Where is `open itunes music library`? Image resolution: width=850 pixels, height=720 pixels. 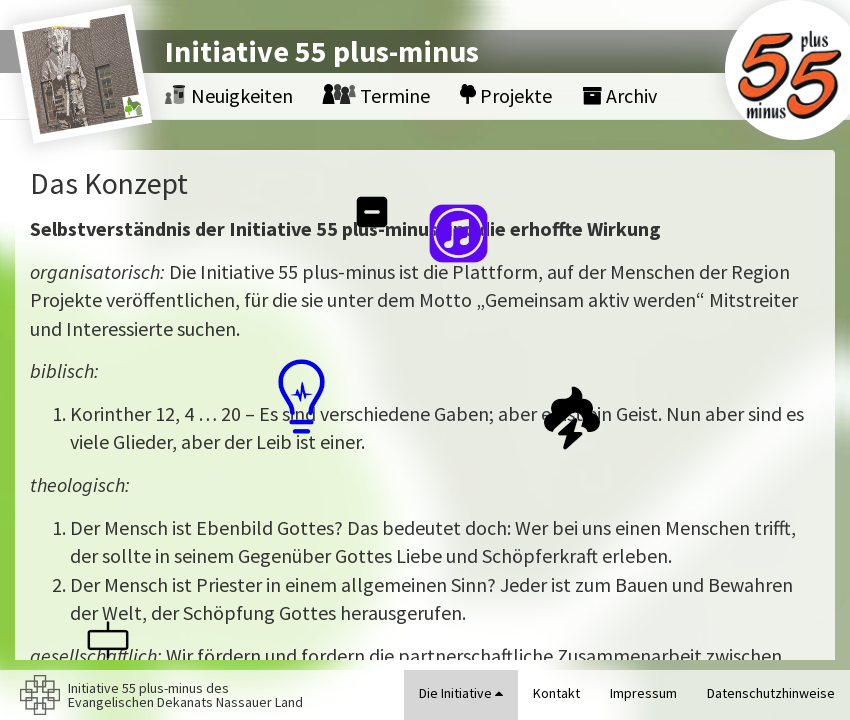 open itunes music library is located at coordinates (458, 233).